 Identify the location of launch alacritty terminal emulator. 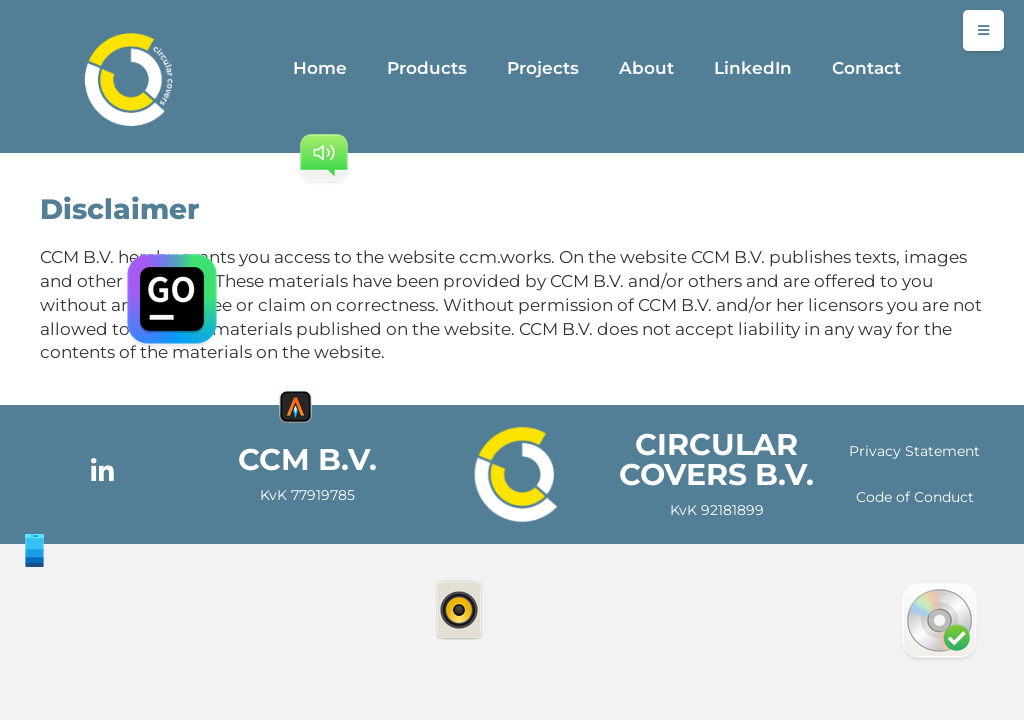
(295, 406).